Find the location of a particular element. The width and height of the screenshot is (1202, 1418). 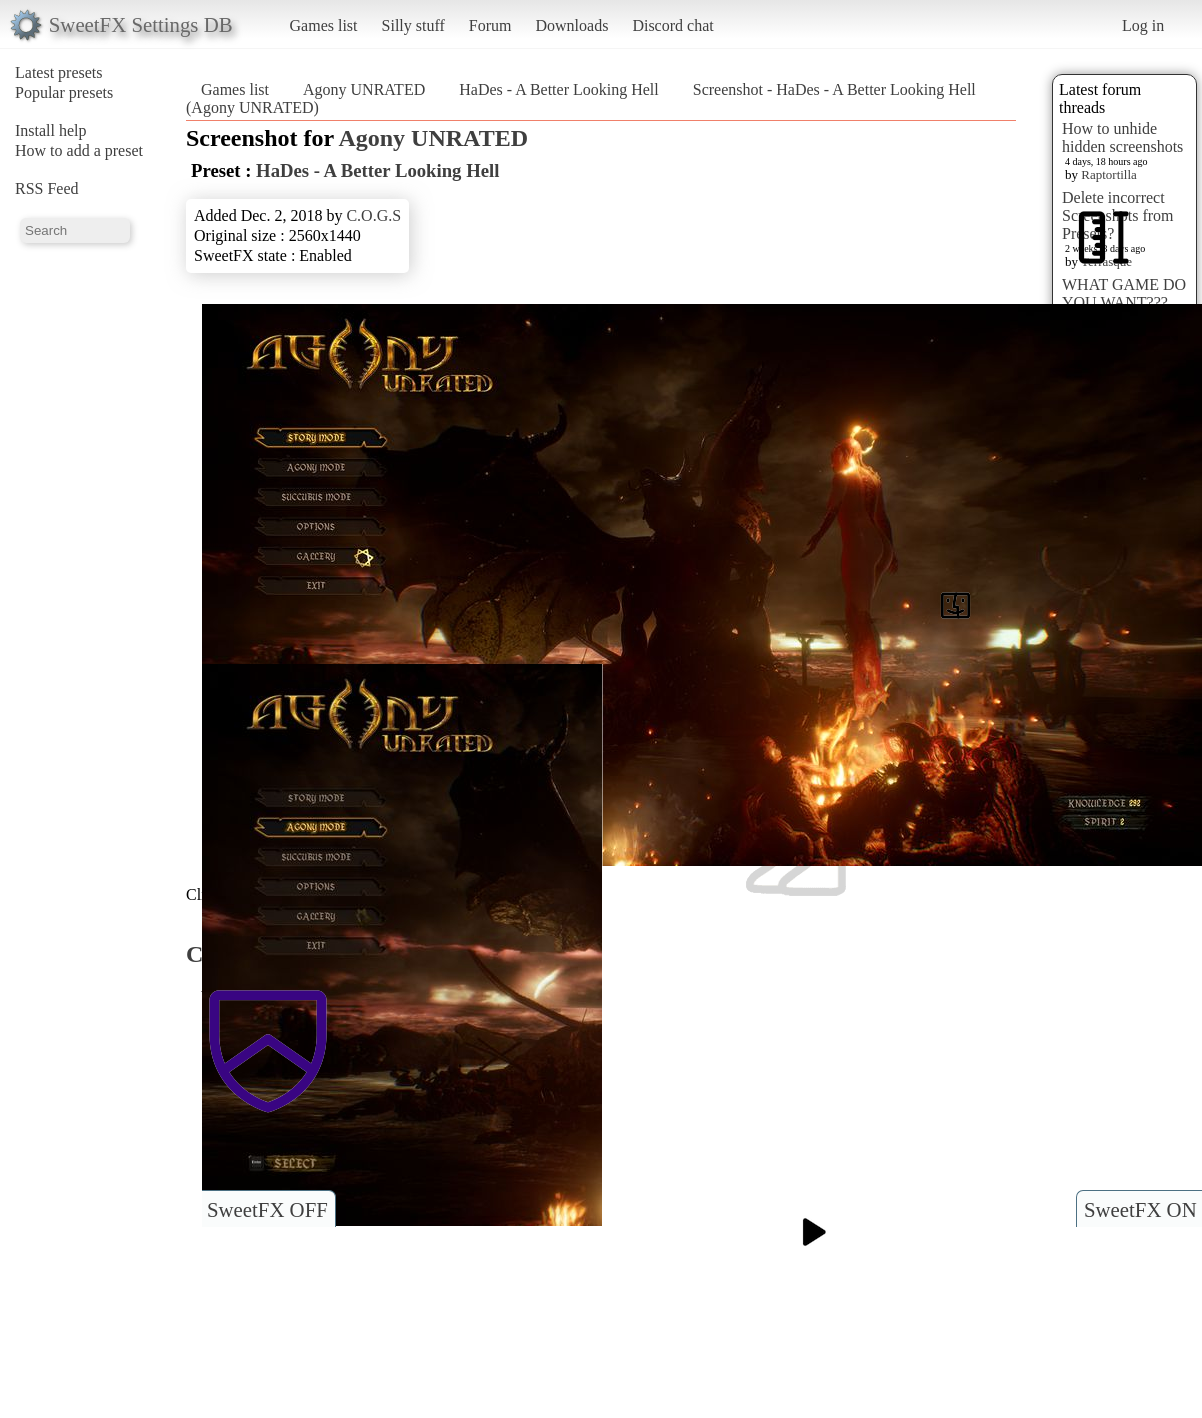

open finder app on mac is located at coordinates (955, 605).